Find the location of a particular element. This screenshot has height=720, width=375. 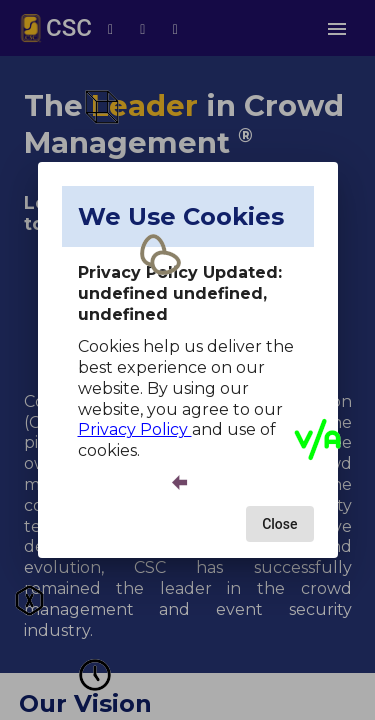

close or cancel action is located at coordinates (29, 600).